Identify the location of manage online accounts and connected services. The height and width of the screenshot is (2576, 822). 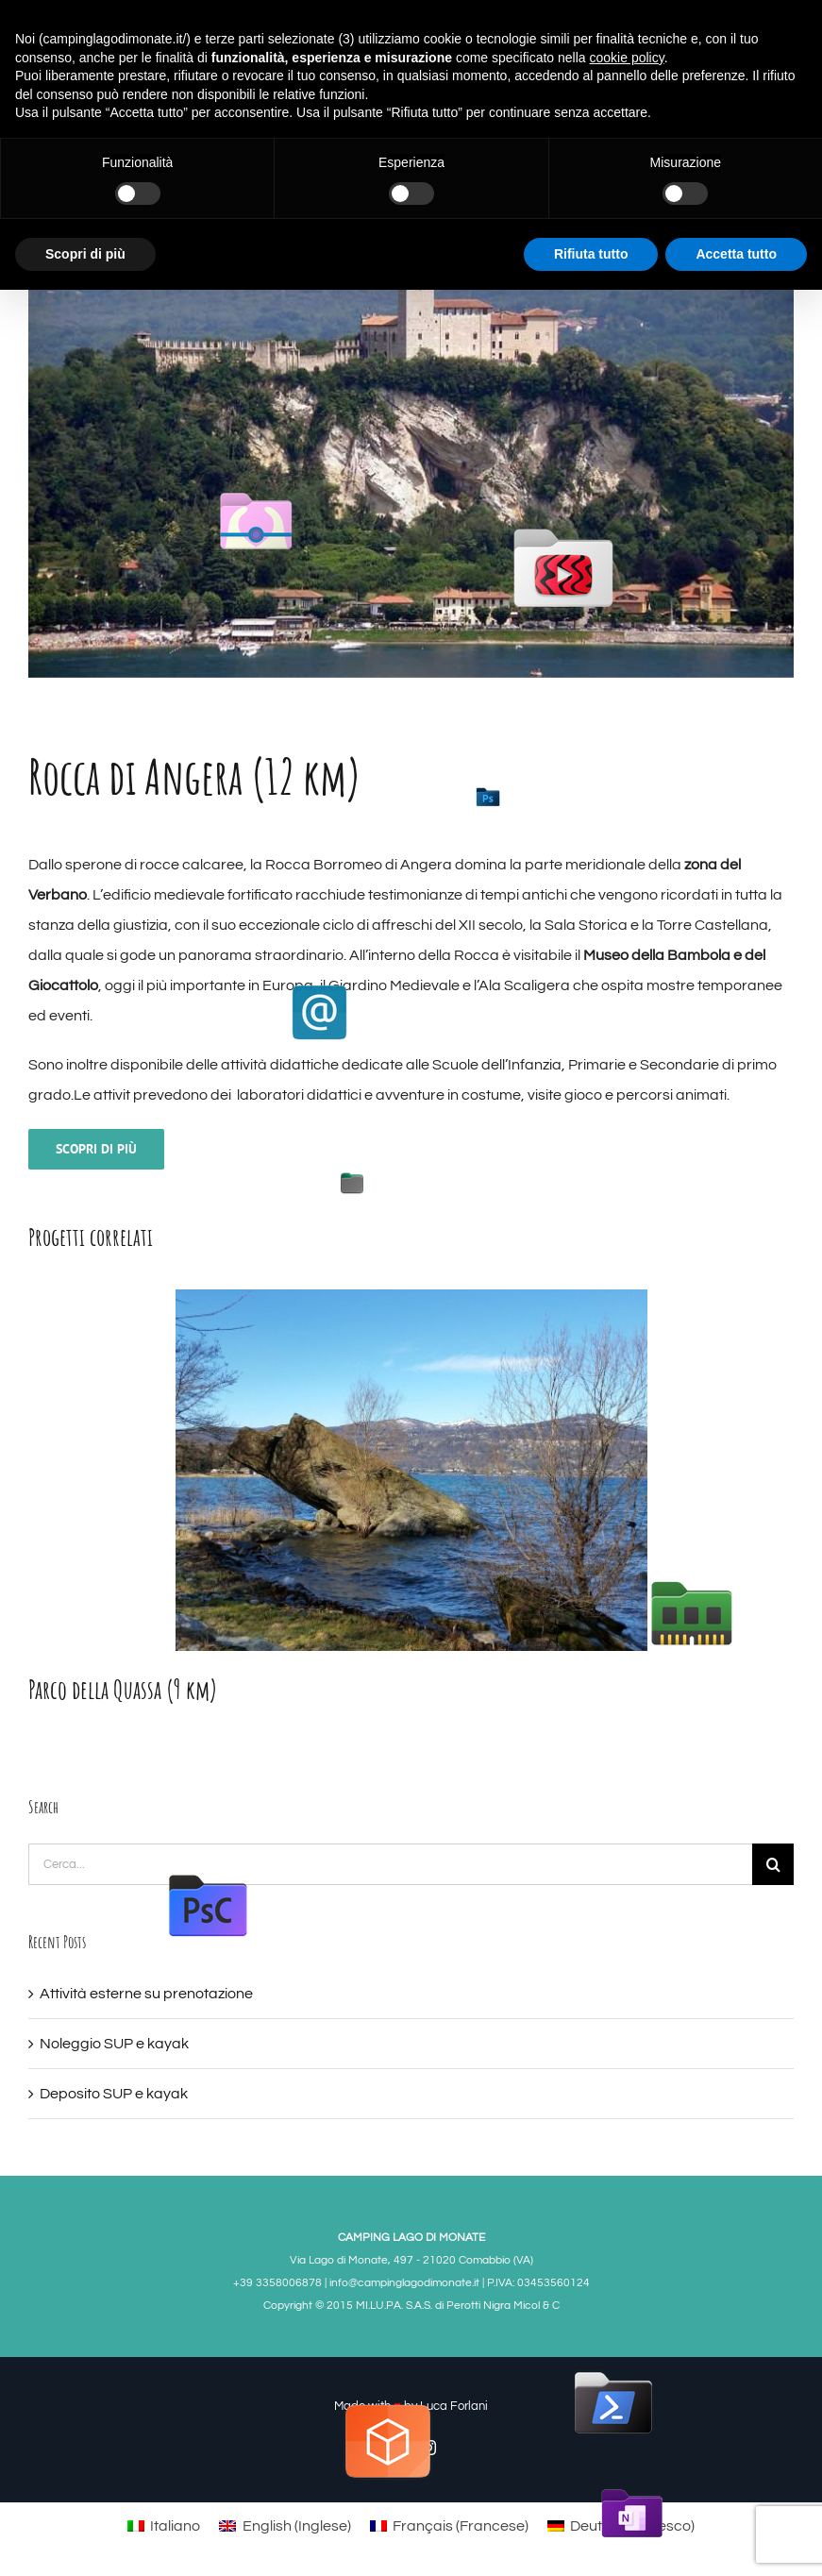
(319, 1012).